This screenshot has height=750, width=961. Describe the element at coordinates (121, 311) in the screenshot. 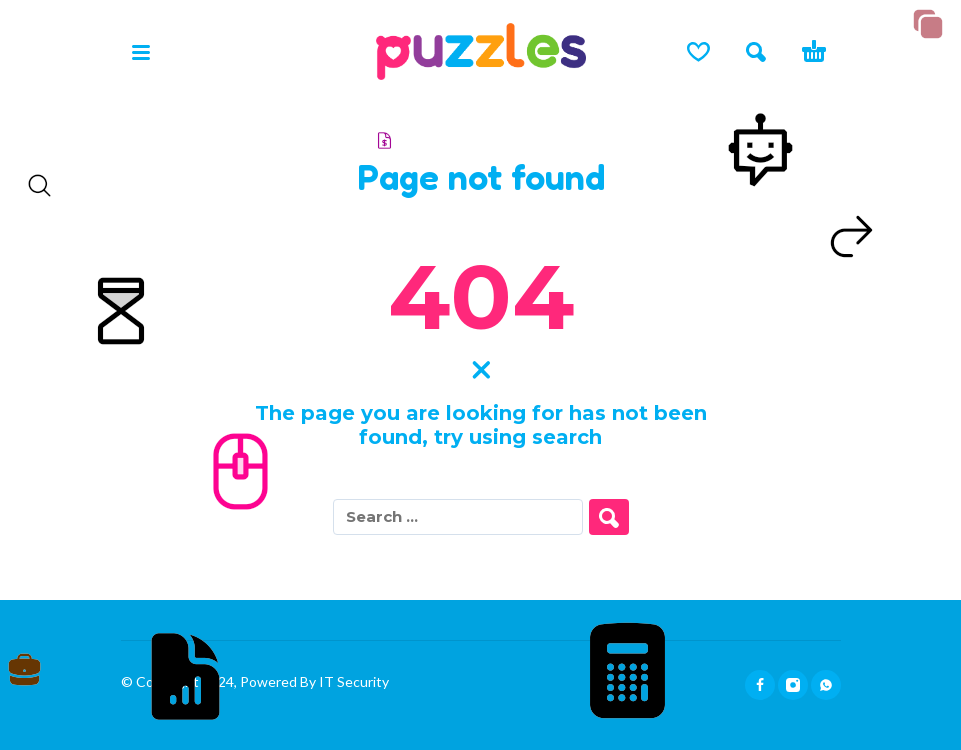

I see `indicates a timer with significant time remaining` at that location.